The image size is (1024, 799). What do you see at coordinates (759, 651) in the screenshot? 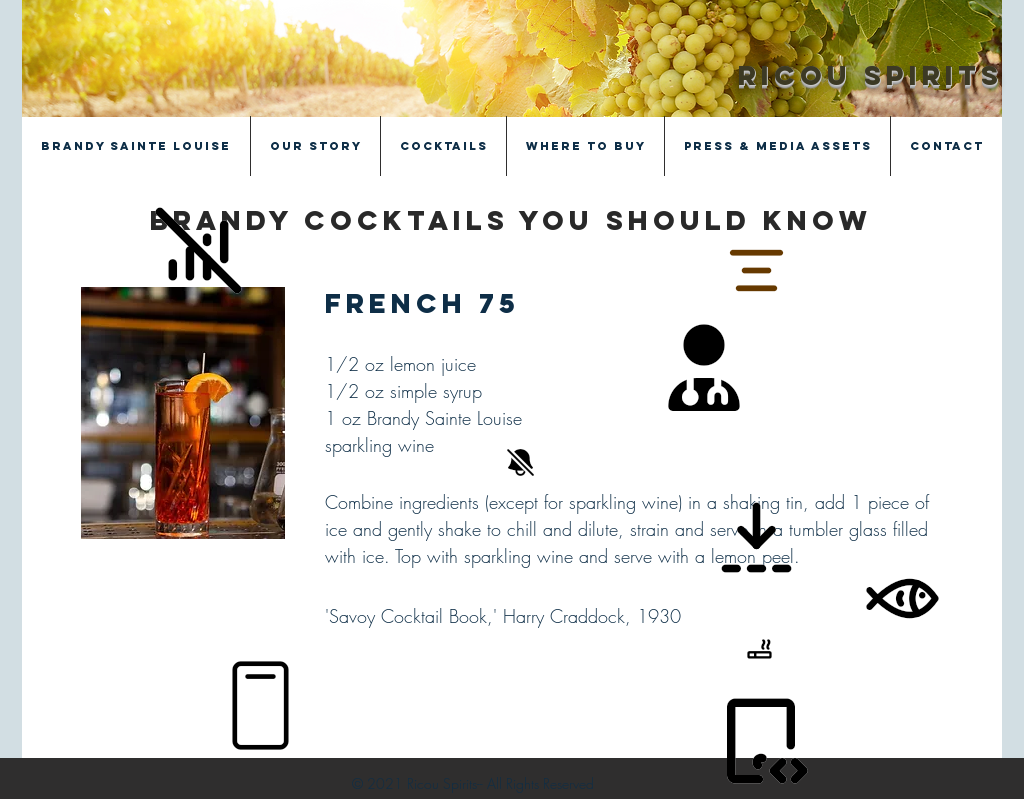
I see `indicates a designated smoking area` at bounding box center [759, 651].